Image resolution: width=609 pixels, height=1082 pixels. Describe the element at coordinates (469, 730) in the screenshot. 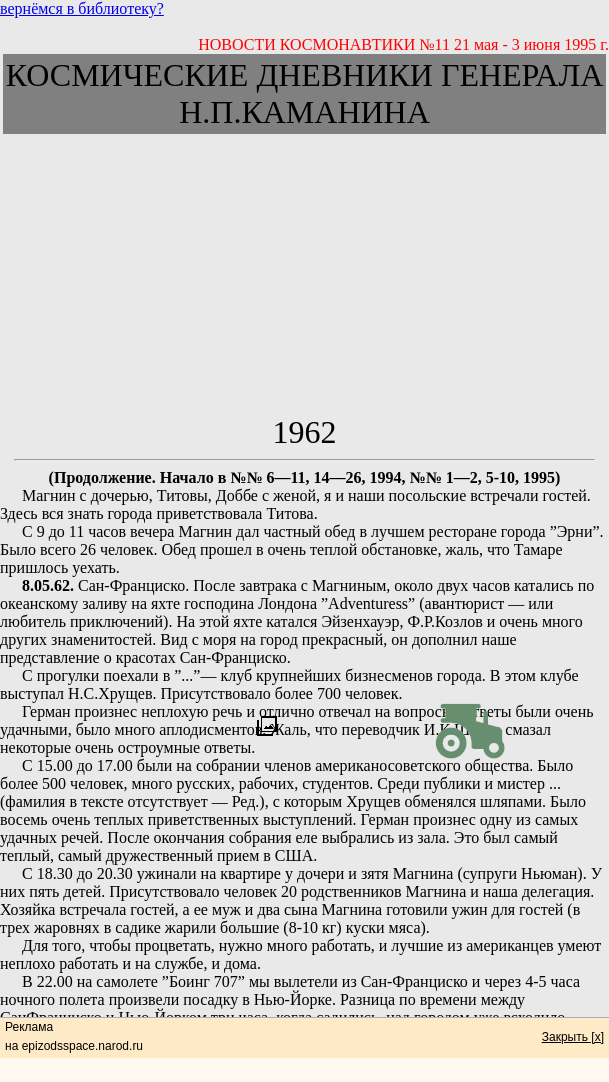

I see `access farming or agriculture features` at that location.